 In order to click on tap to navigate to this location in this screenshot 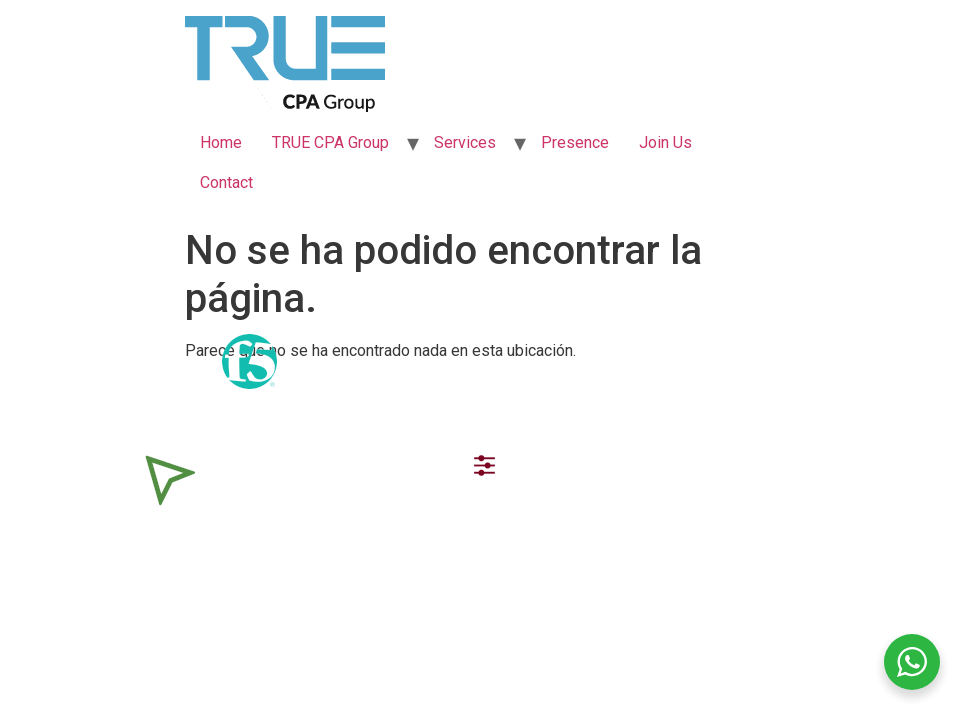, I will do `click(170, 480)`.